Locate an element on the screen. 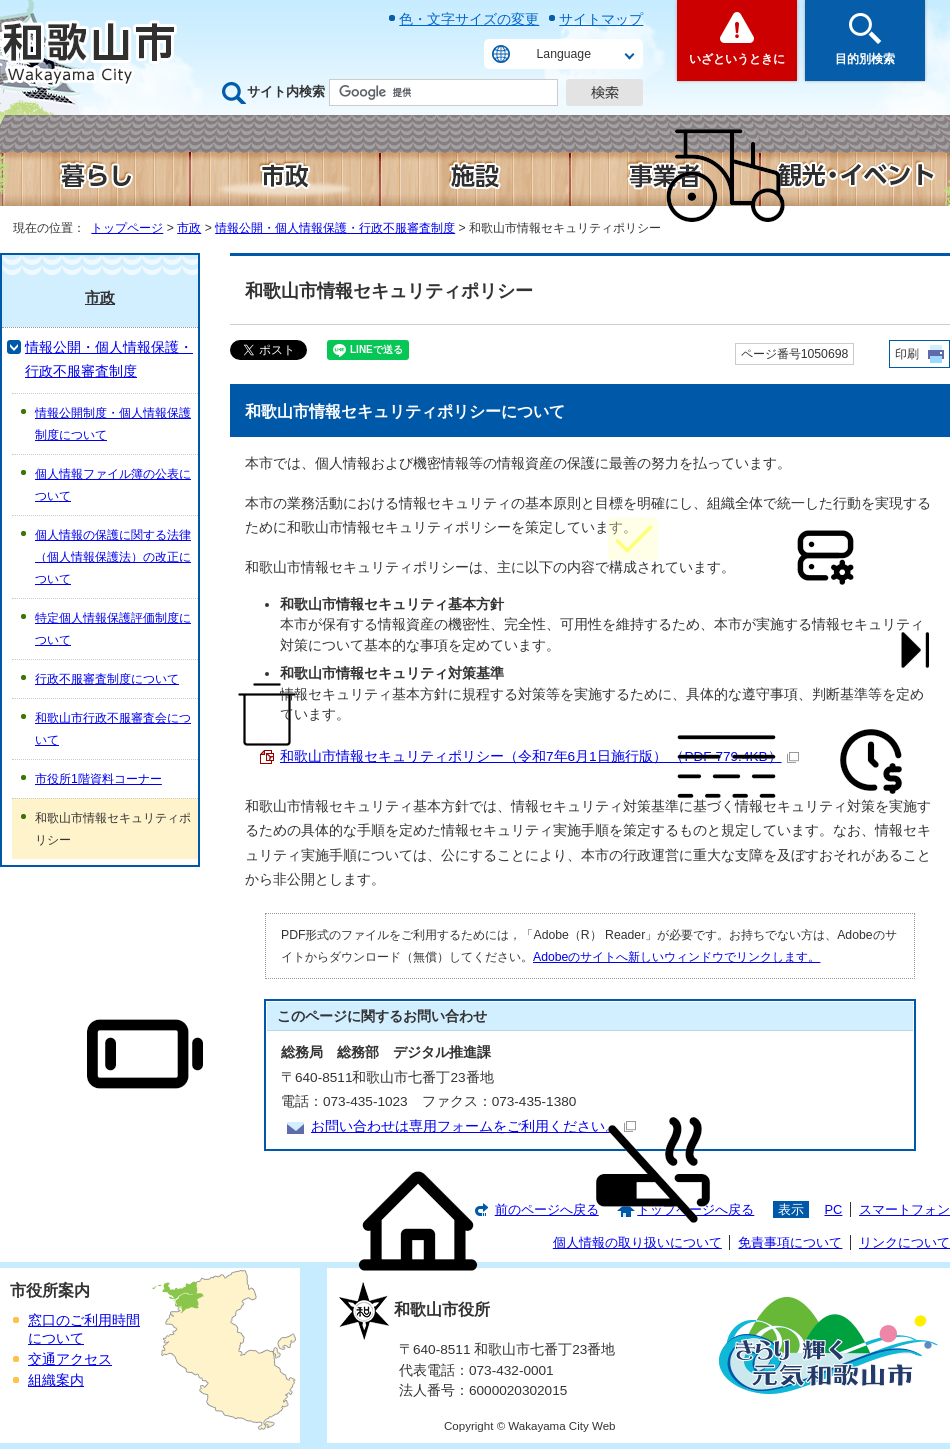 The image size is (950, 1449). indicates low battery level is located at coordinates (145, 1054).